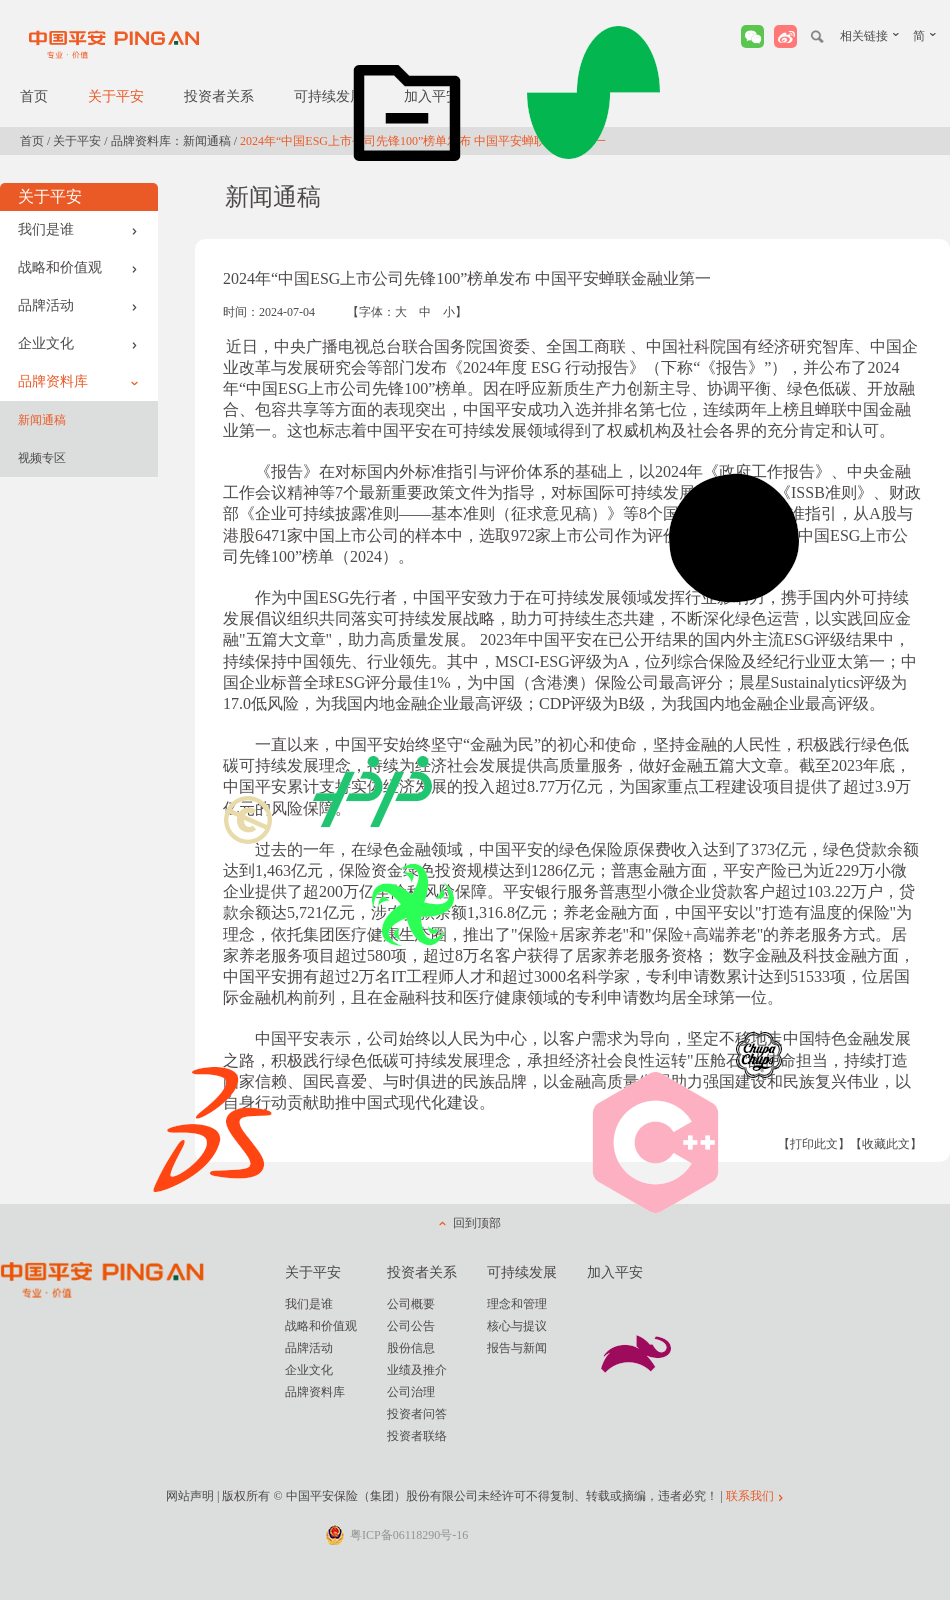 Image resolution: width=950 pixels, height=1600 pixels. Describe the element at coordinates (655, 1142) in the screenshot. I see `indicates C++ programming language` at that location.